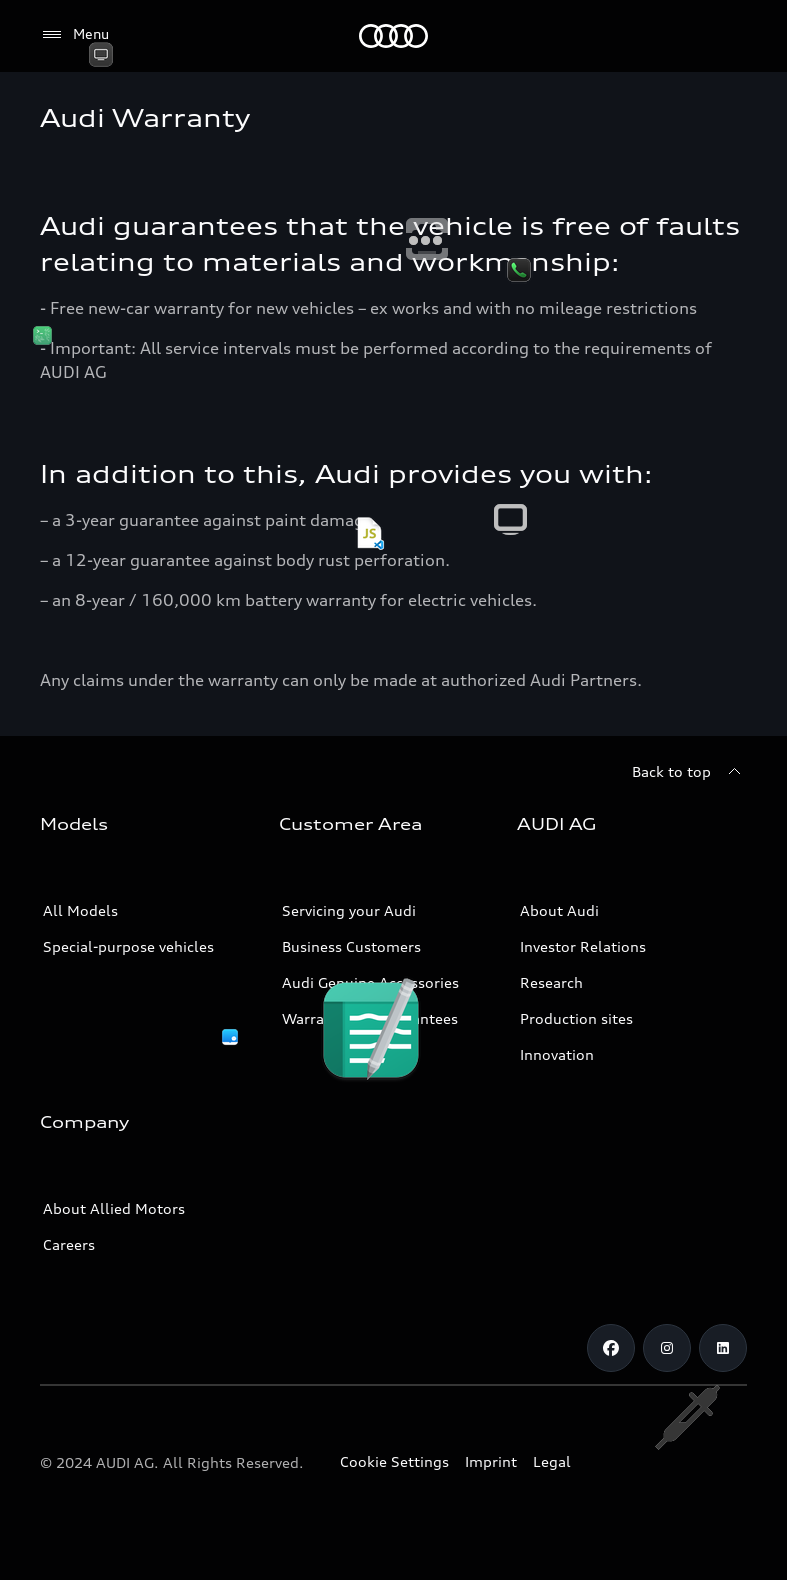 This screenshot has height=1580, width=787. Describe the element at coordinates (519, 270) in the screenshot. I see `open the phone app to make or receive calls` at that location.